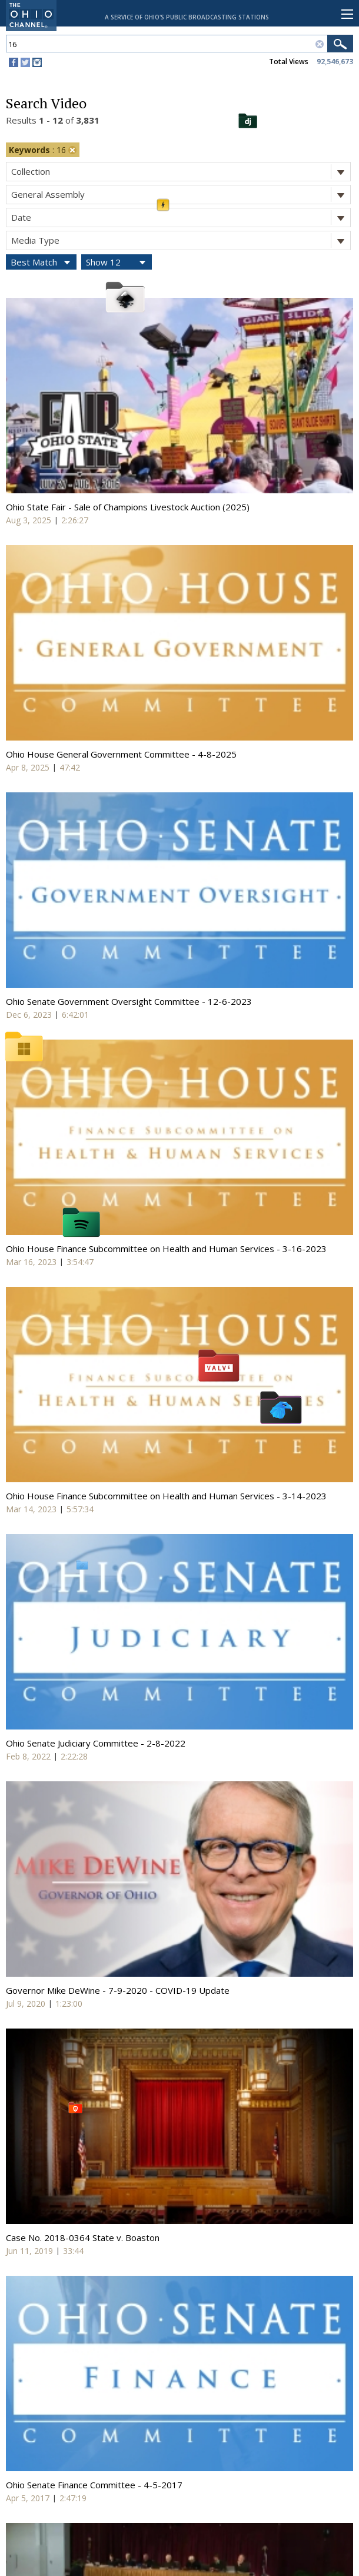 The image size is (359, 2576). Describe the element at coordinates (248, 121) in the screenshot. I see `folder containing django project files` at that location.